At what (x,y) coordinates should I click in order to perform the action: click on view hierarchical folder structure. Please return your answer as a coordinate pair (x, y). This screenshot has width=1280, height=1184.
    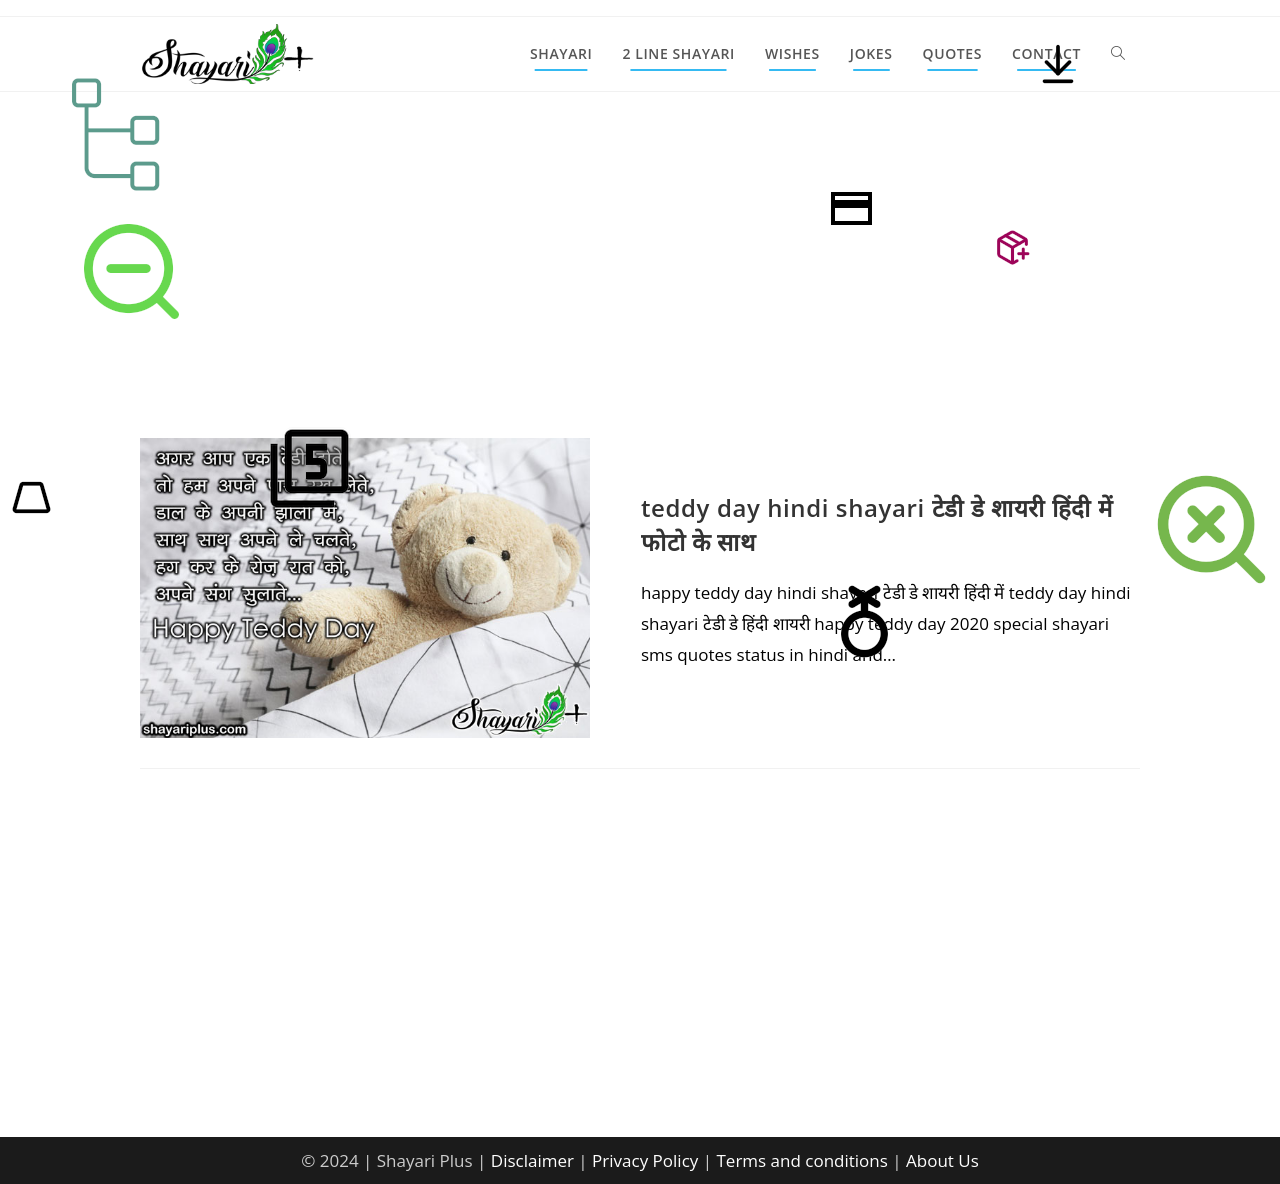
    Looking at the image, I should click on (111, 134).